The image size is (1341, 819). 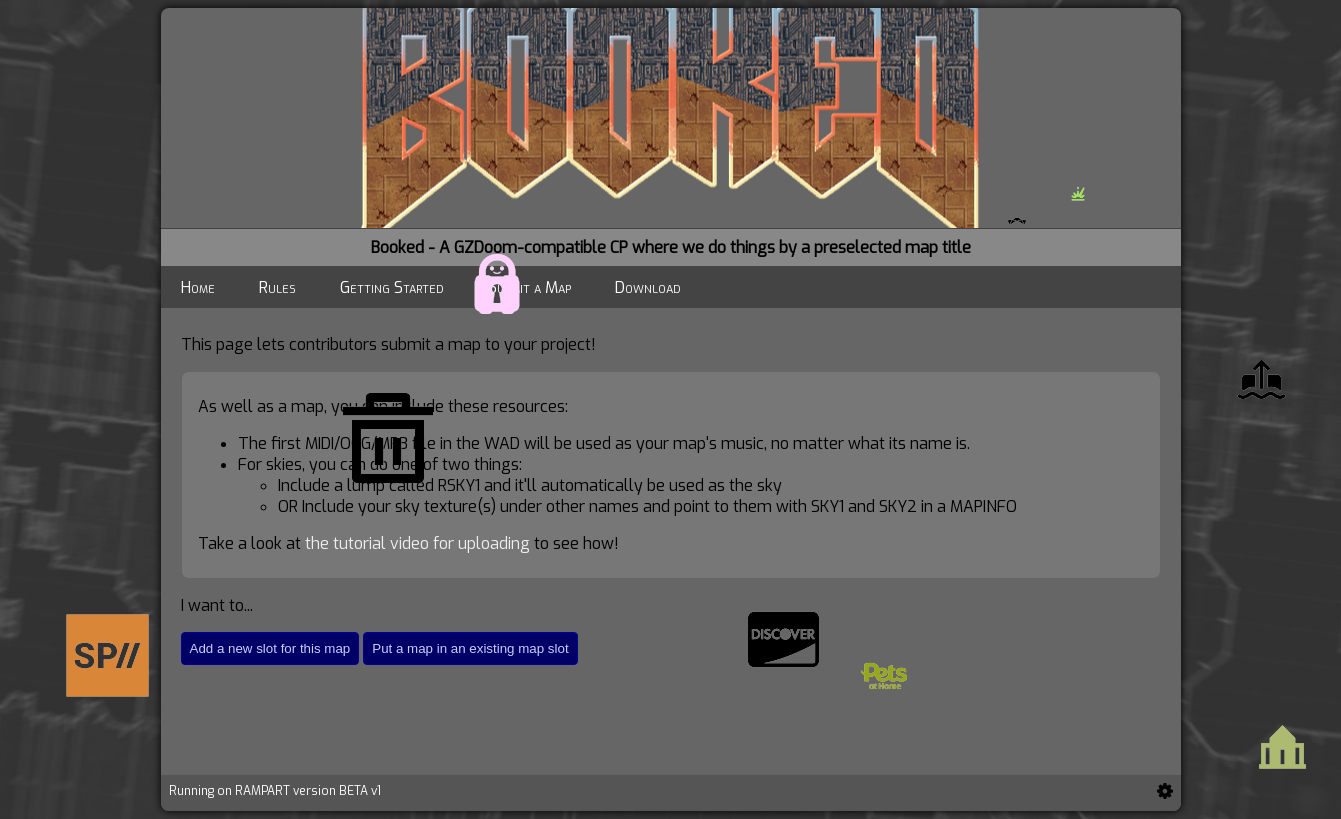 I want to click on access education or school-related features, so click(x=1282, y=749).